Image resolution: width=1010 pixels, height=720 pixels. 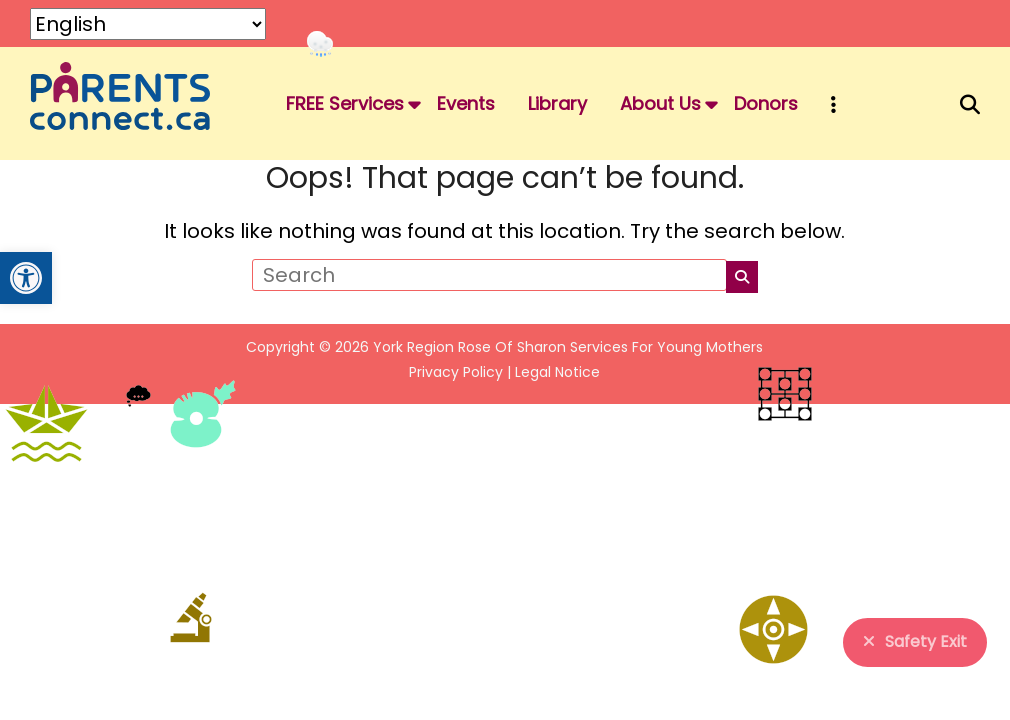 What do you see at coordinates (785, 394) in the screenshot?
I see `abstract grid or pattern layout selector` at bounding box center [785, 394].